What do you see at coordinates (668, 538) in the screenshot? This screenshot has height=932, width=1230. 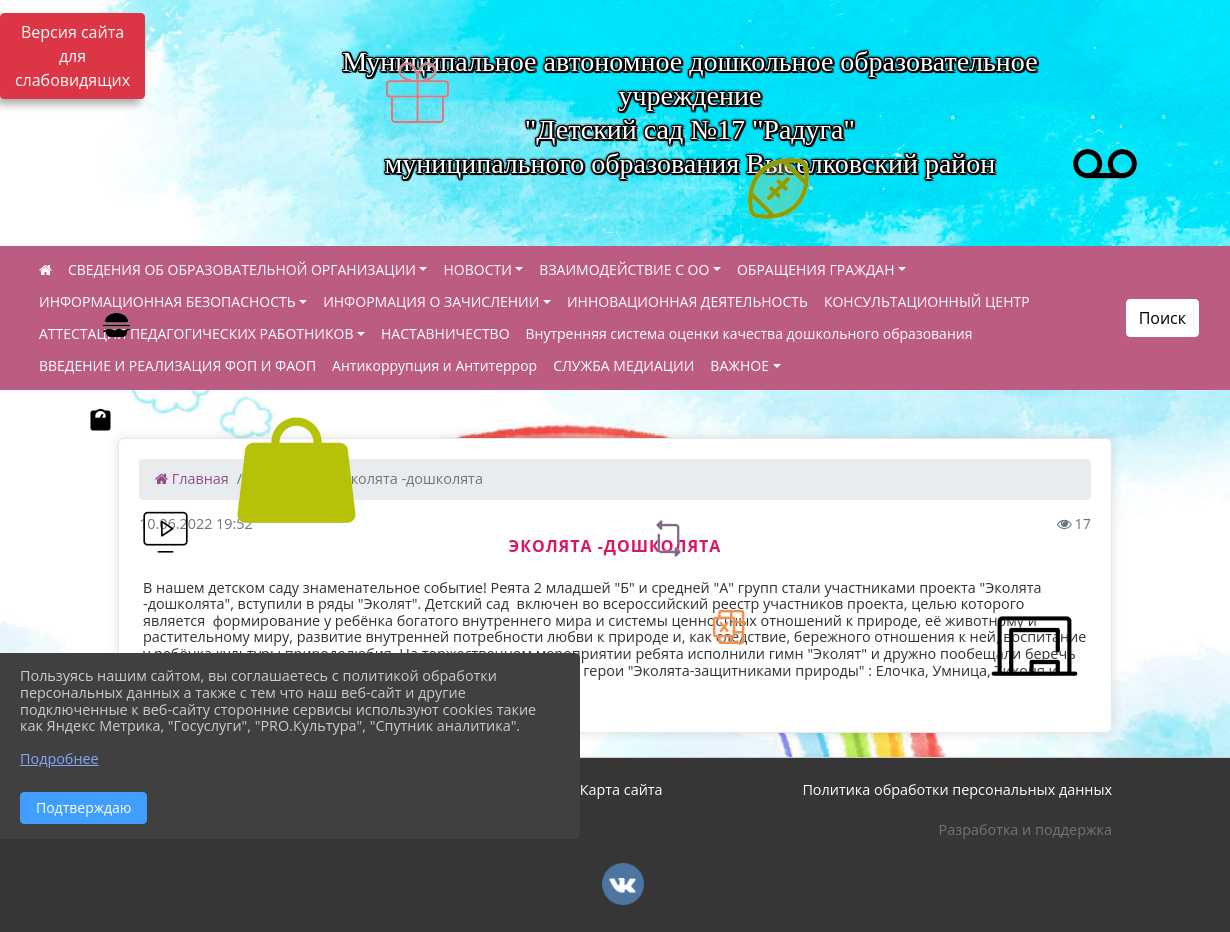 I see `rotate device orientation` at bounding box center [668, 538].